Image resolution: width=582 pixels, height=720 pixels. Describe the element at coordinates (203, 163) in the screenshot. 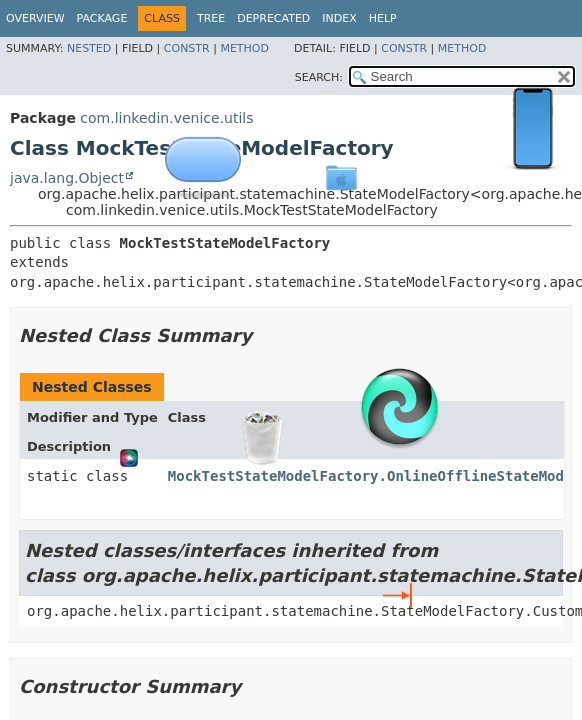

I see `add or manage labels for items` at that location.